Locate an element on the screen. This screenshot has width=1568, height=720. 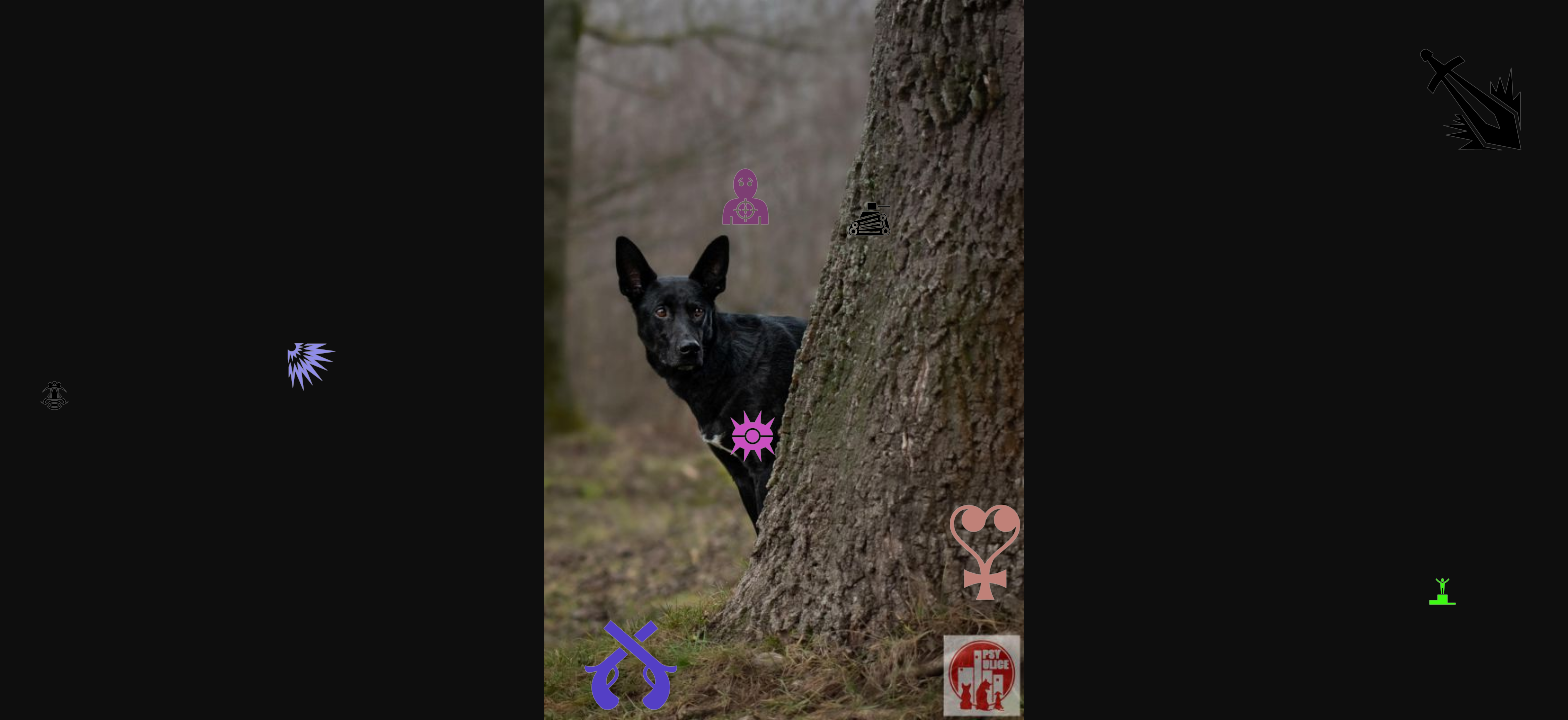
target or aim at an enemy is located at coordinates (745, 196).